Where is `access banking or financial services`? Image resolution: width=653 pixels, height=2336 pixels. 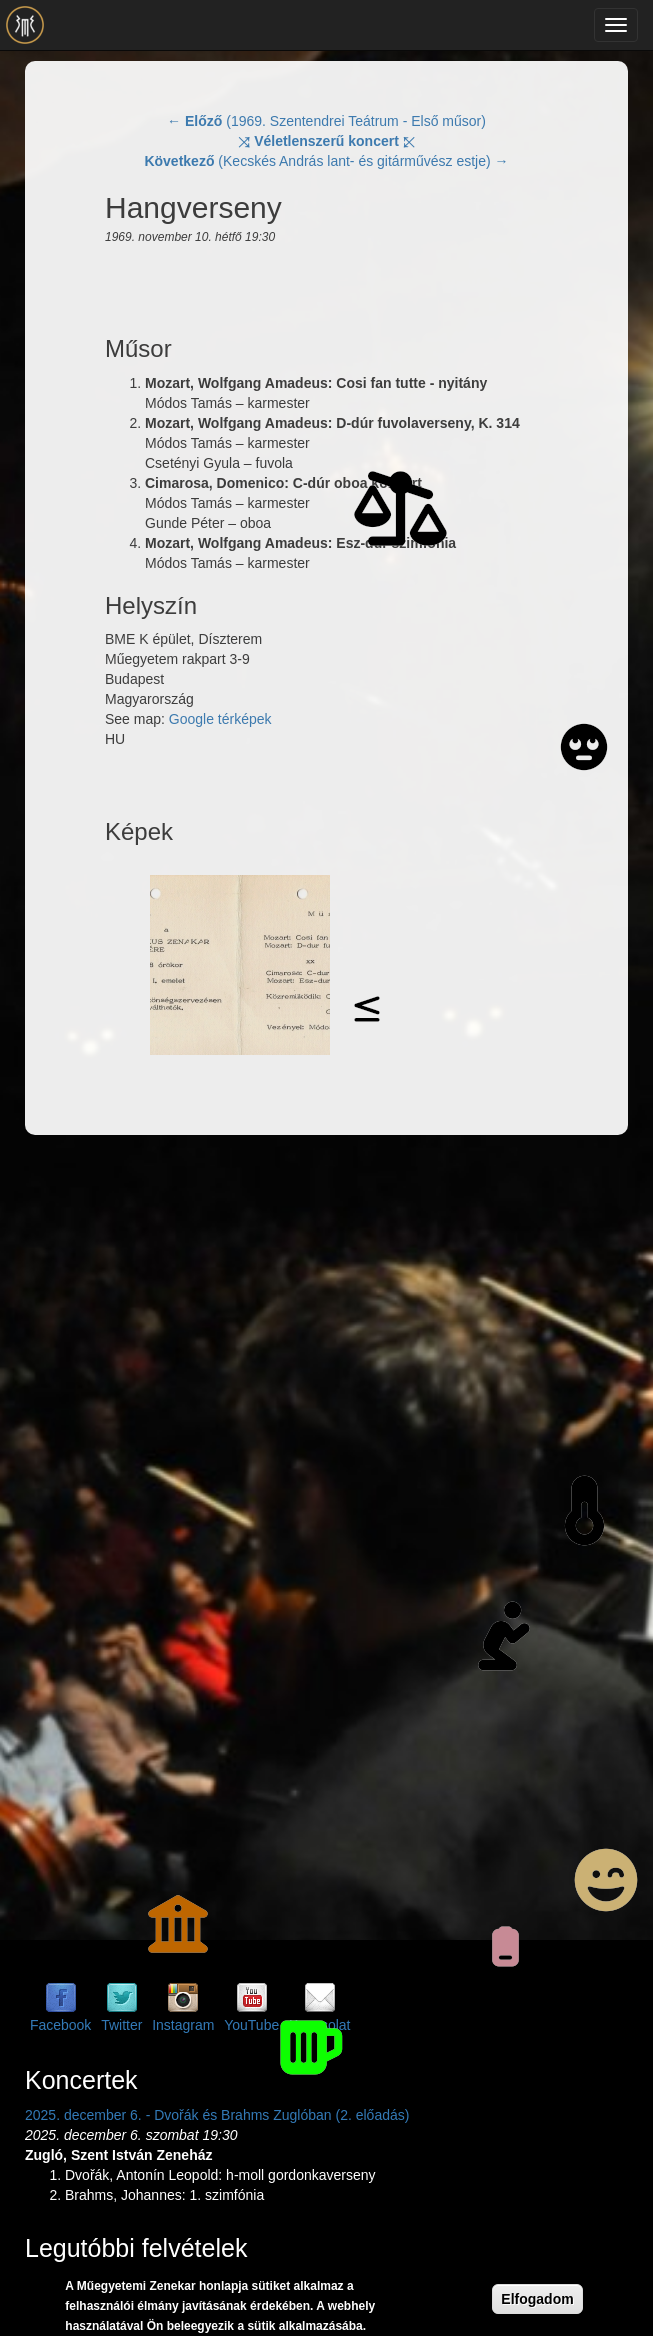 access banking or financial services is located at coordinates (178, 1923).